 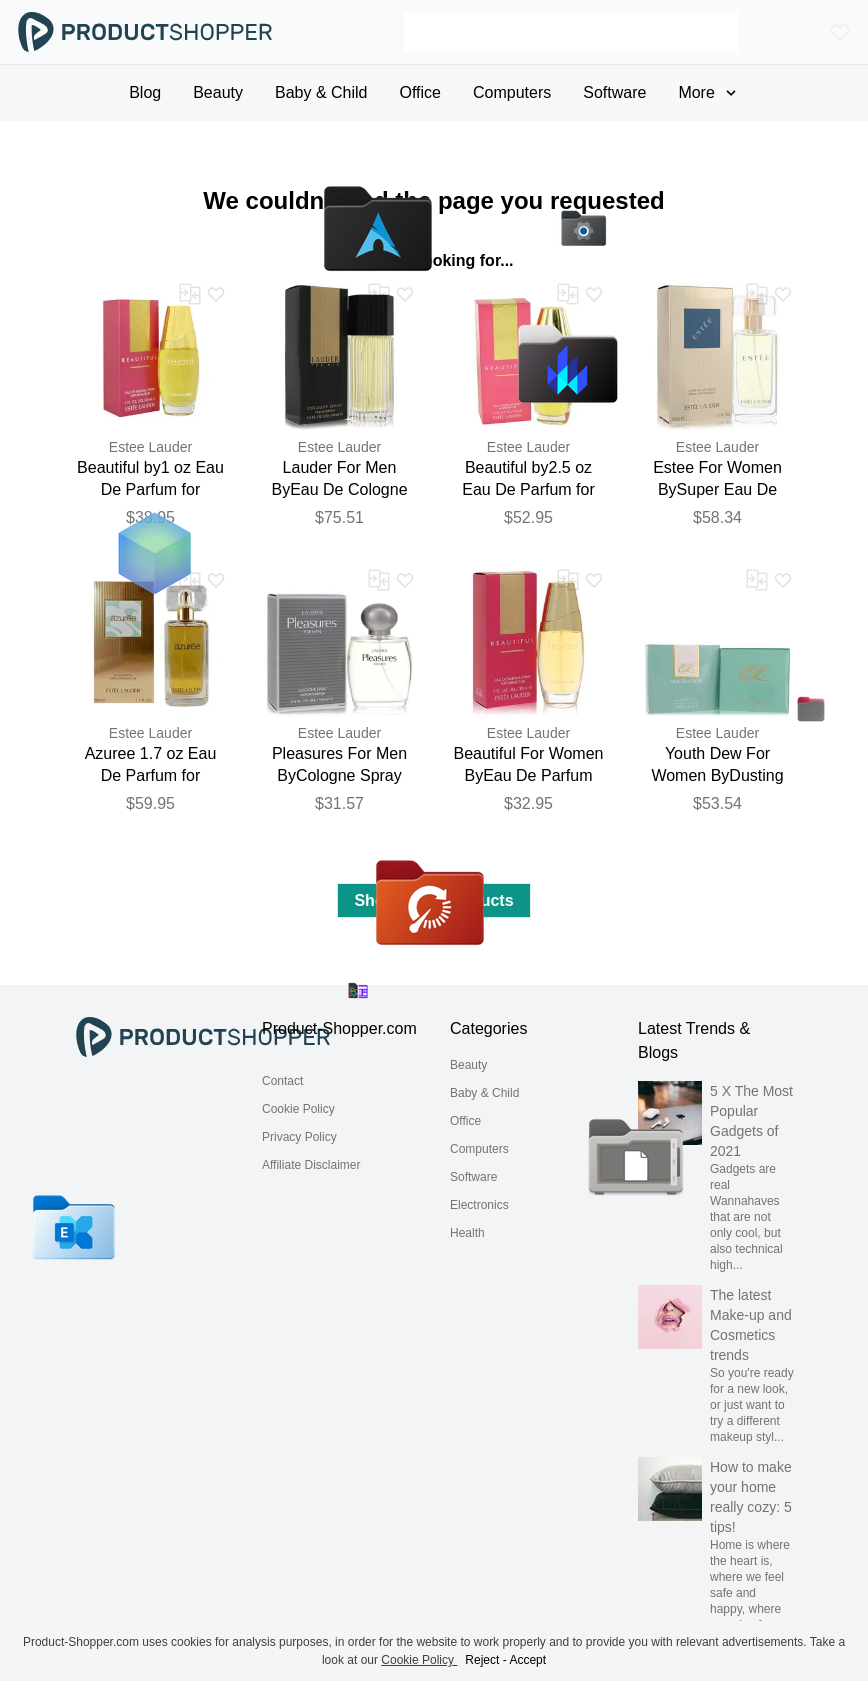 I want to click on open folder to view contents, so click(x=811, y=709).